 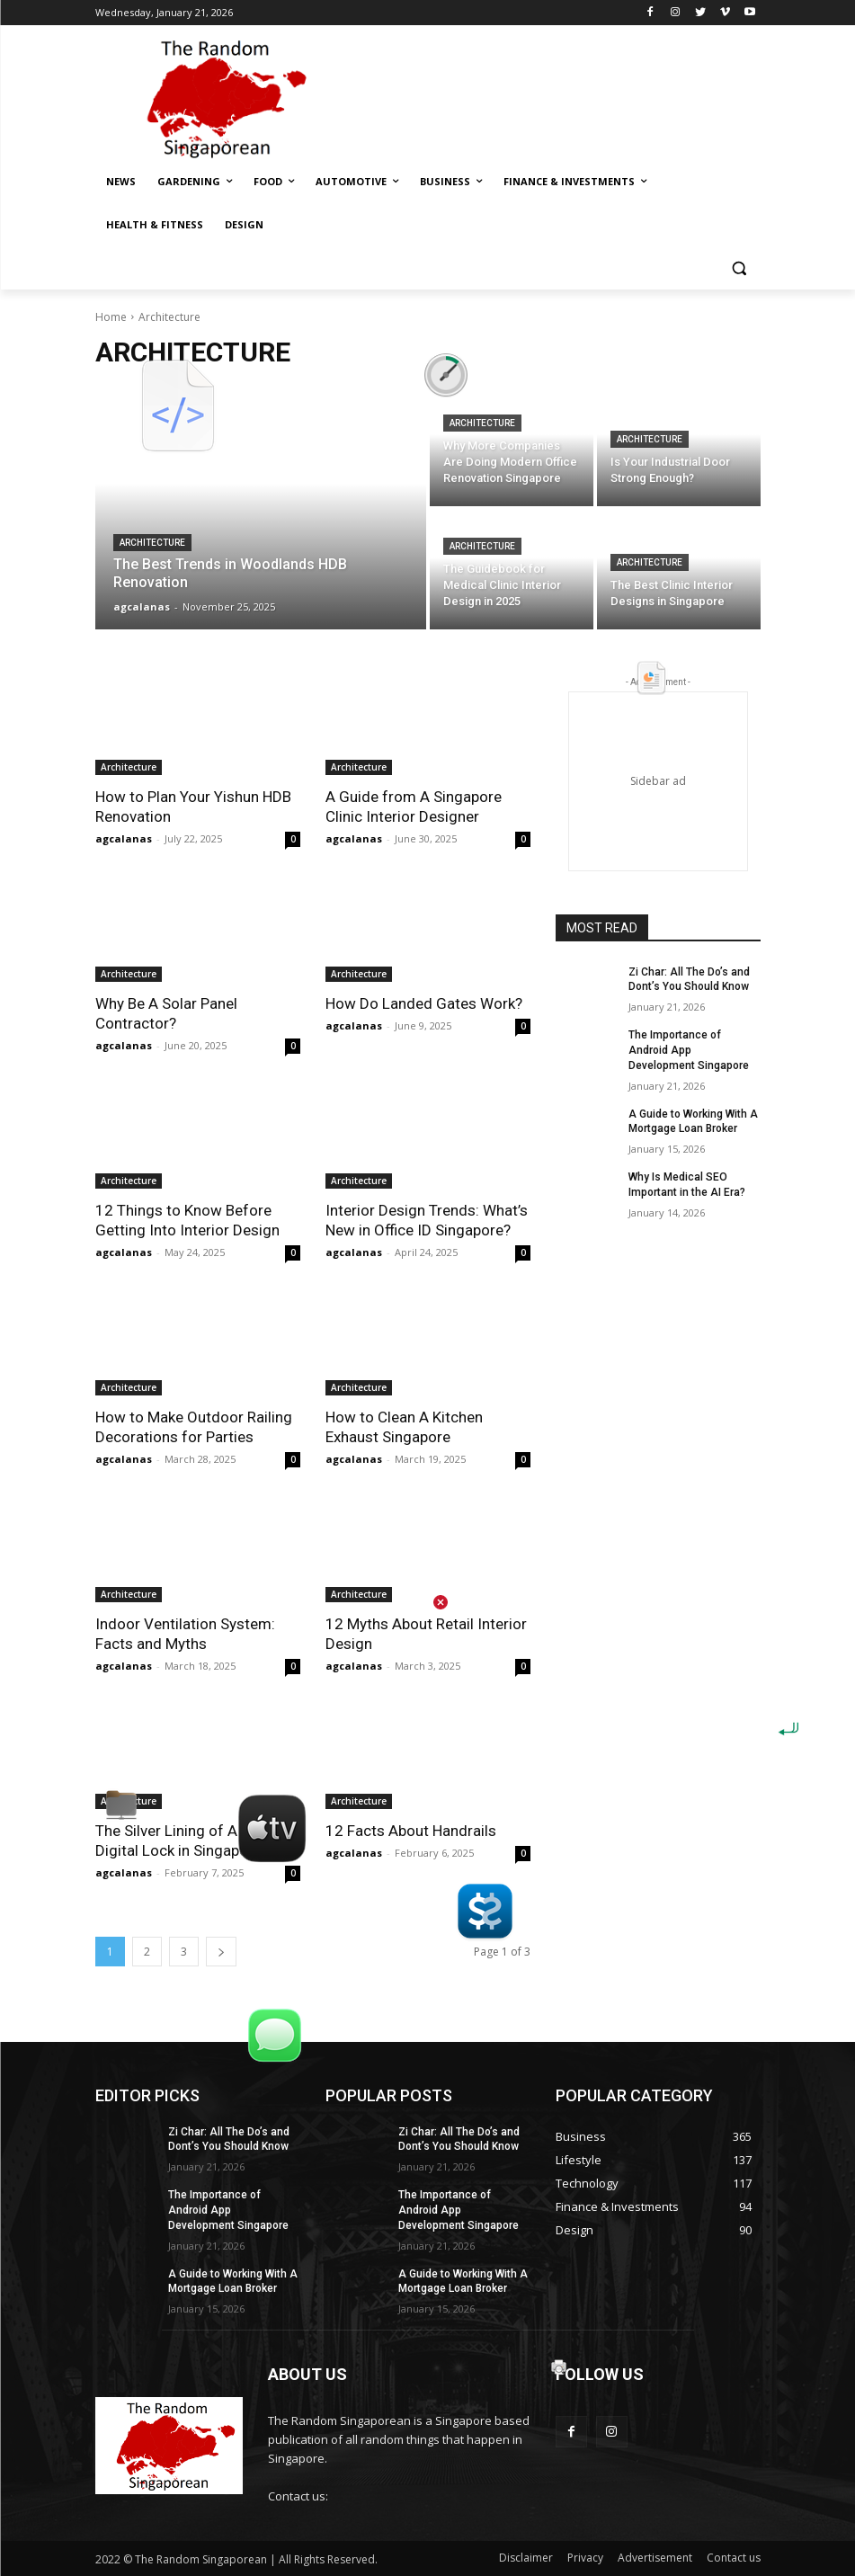 I want to click on open the apple tv app, so click(x=272, y=1828).